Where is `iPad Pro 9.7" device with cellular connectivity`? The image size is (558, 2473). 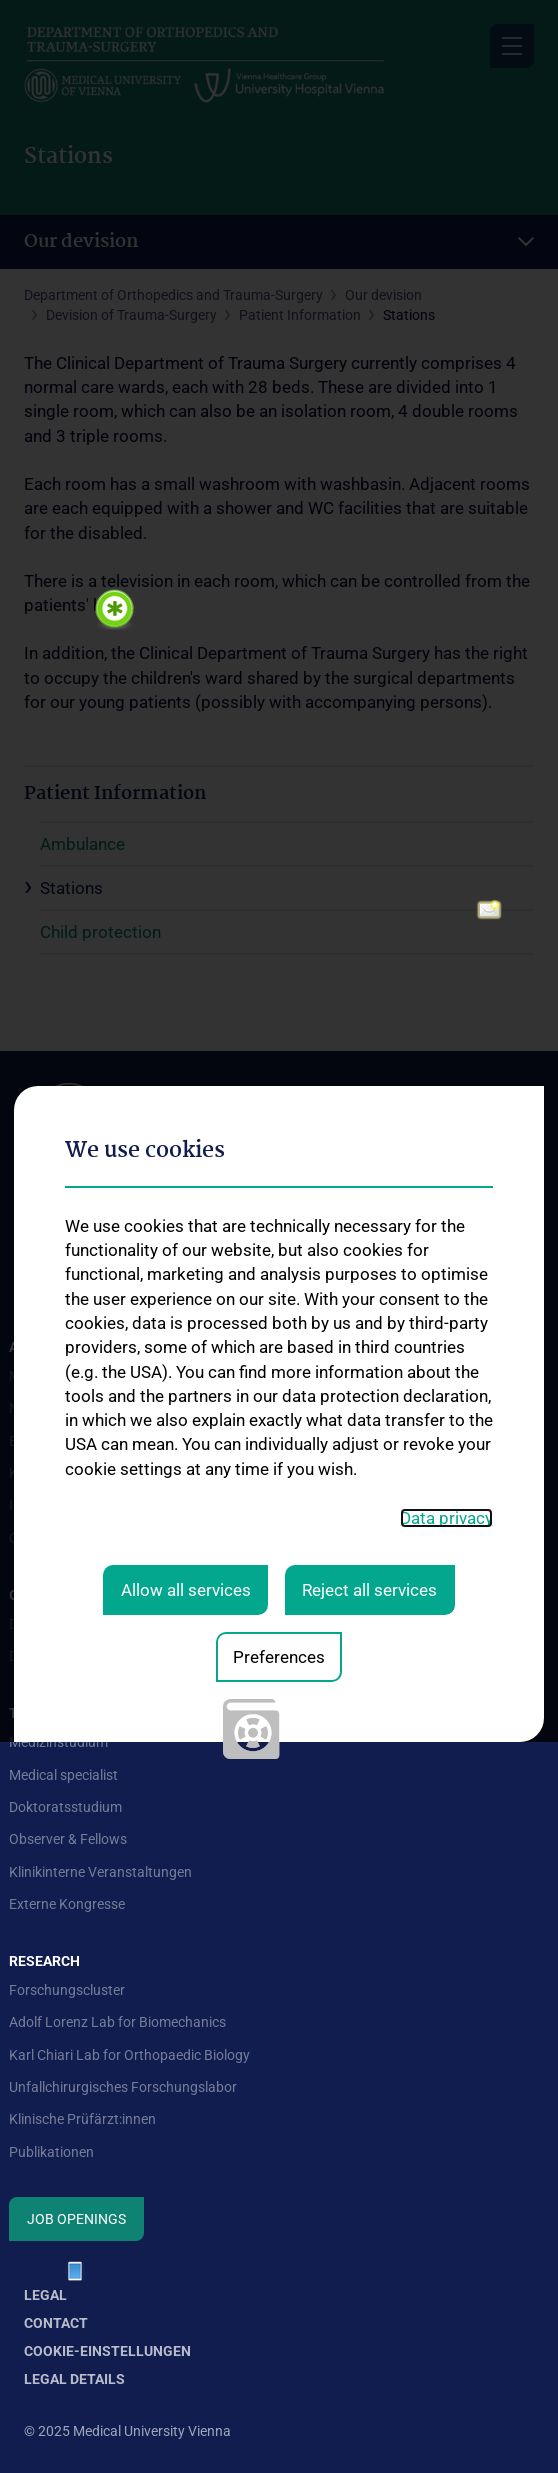
iPad Pro 9.7" device with cellular connectivity is located at coordinates (75, 2271).